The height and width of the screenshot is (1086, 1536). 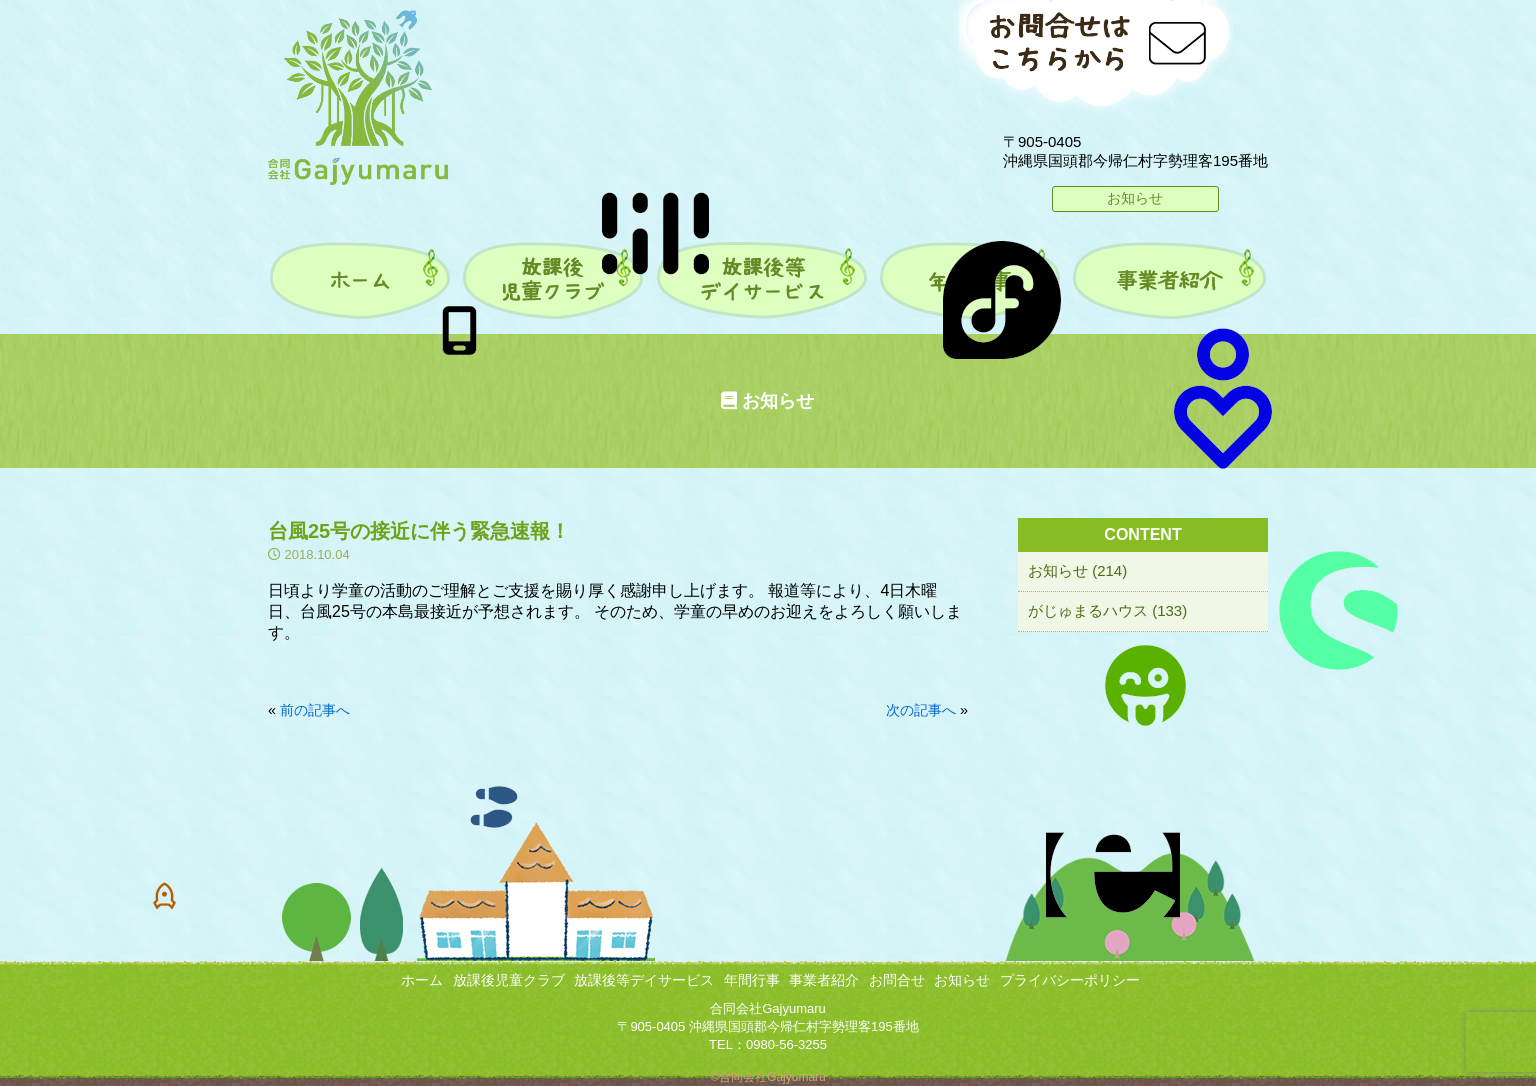 I want to click on react with a playful or silly expression, so click(x=1145, y=685).